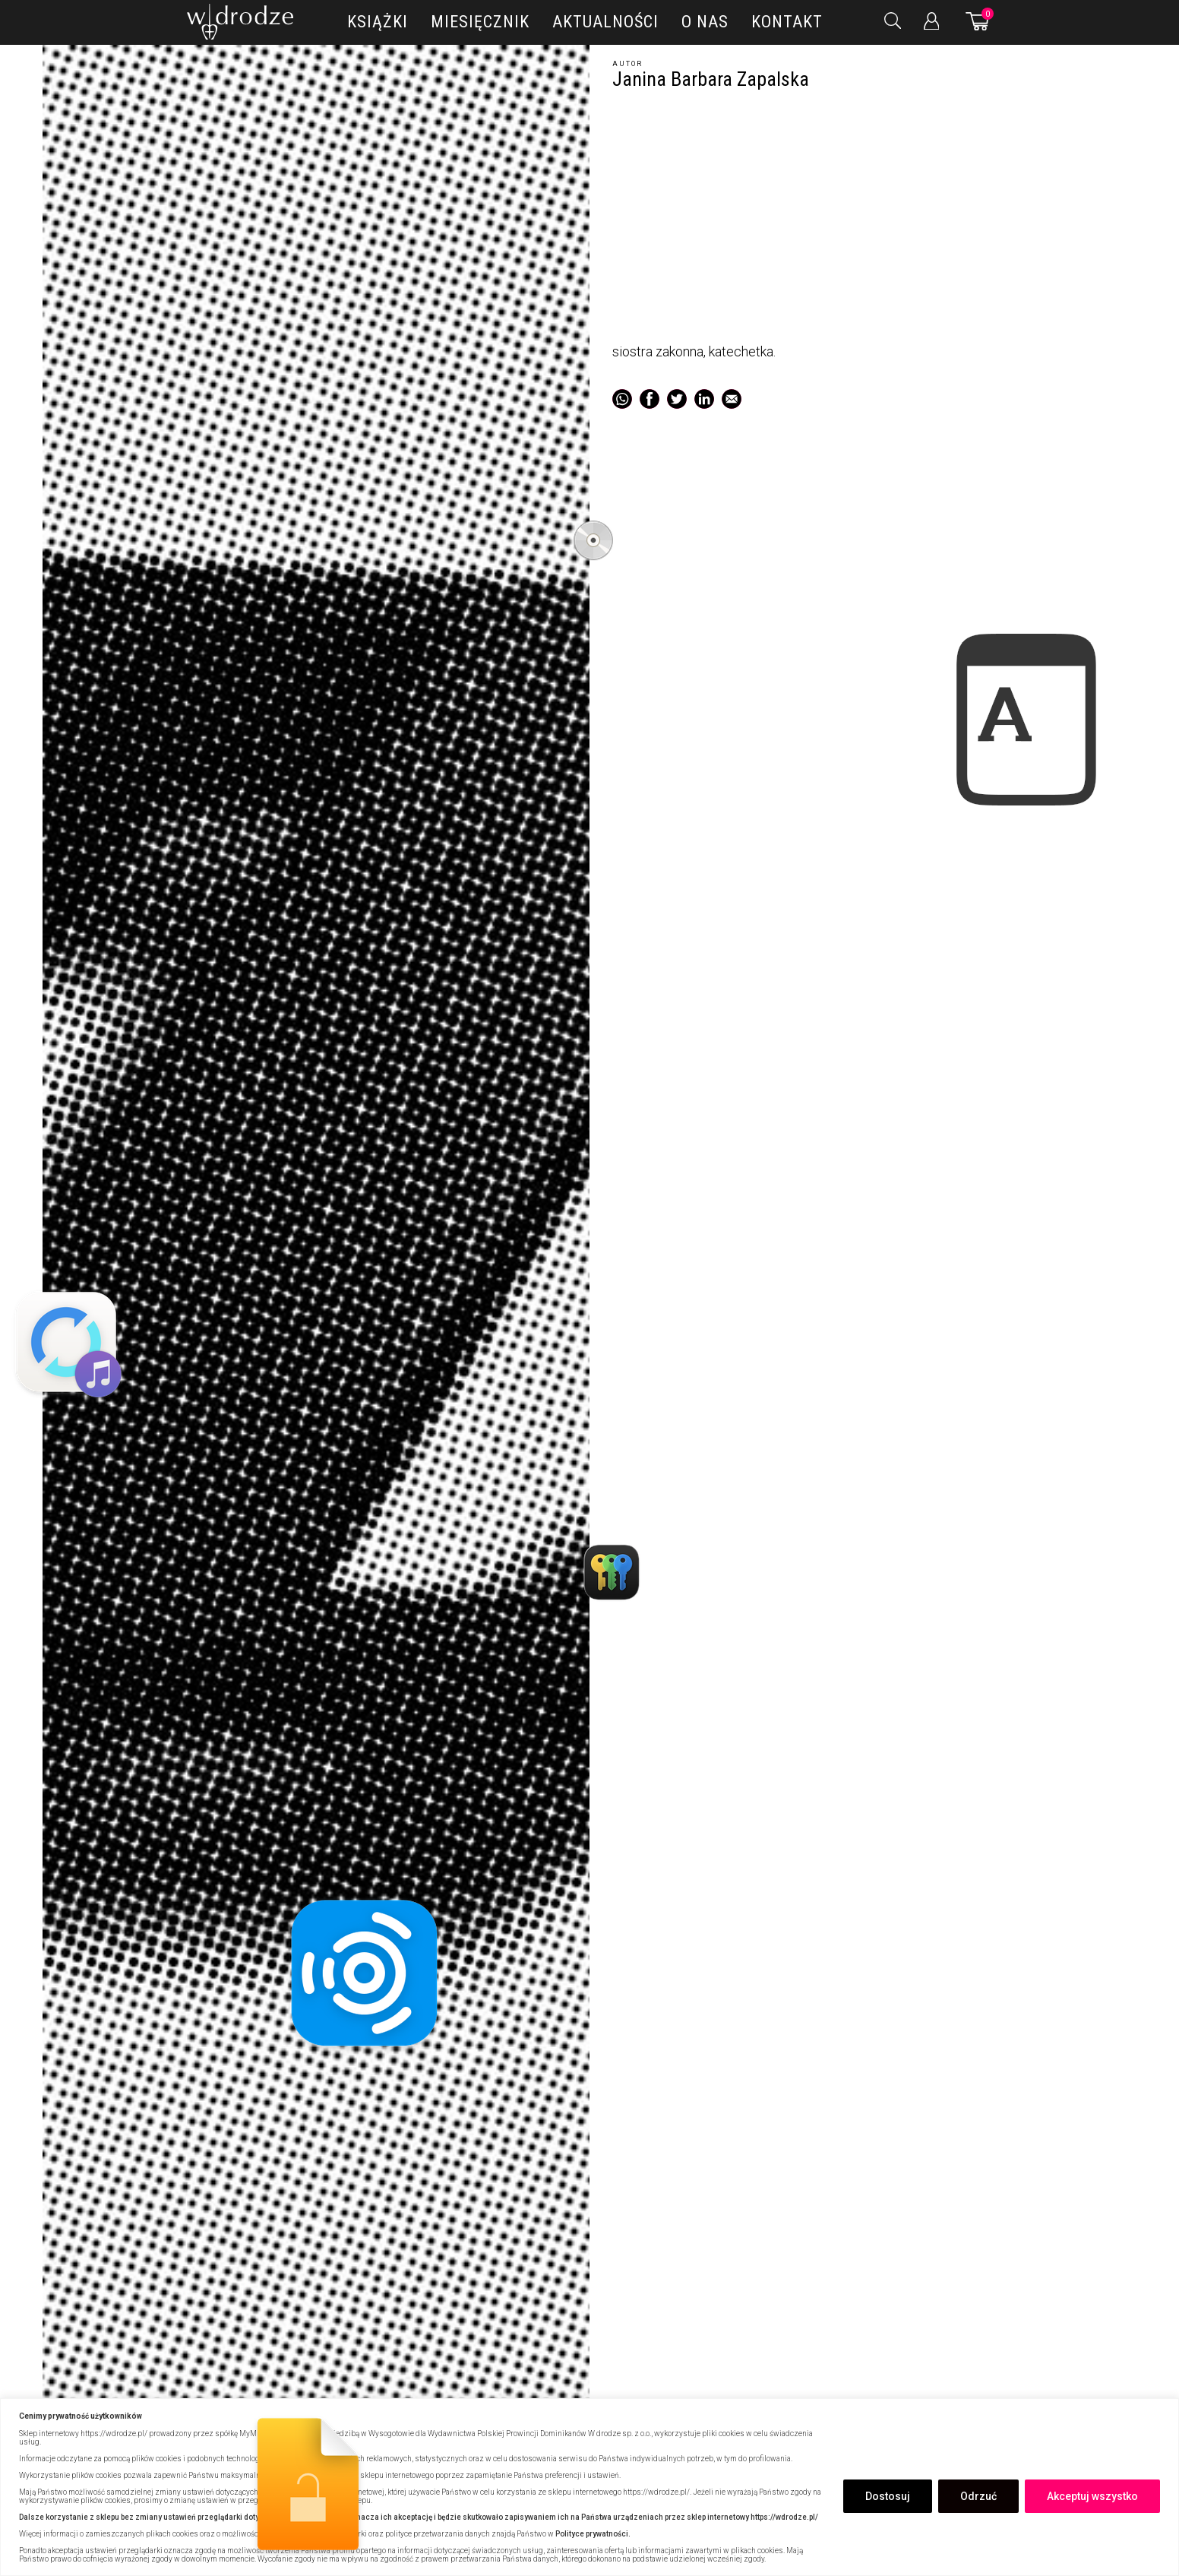 The image size is (1179, 2576). What do you see at coordinates (364, 1973) in the screenshot?
I see `open ubuntu studio application` at bounding box center [364, 1973].